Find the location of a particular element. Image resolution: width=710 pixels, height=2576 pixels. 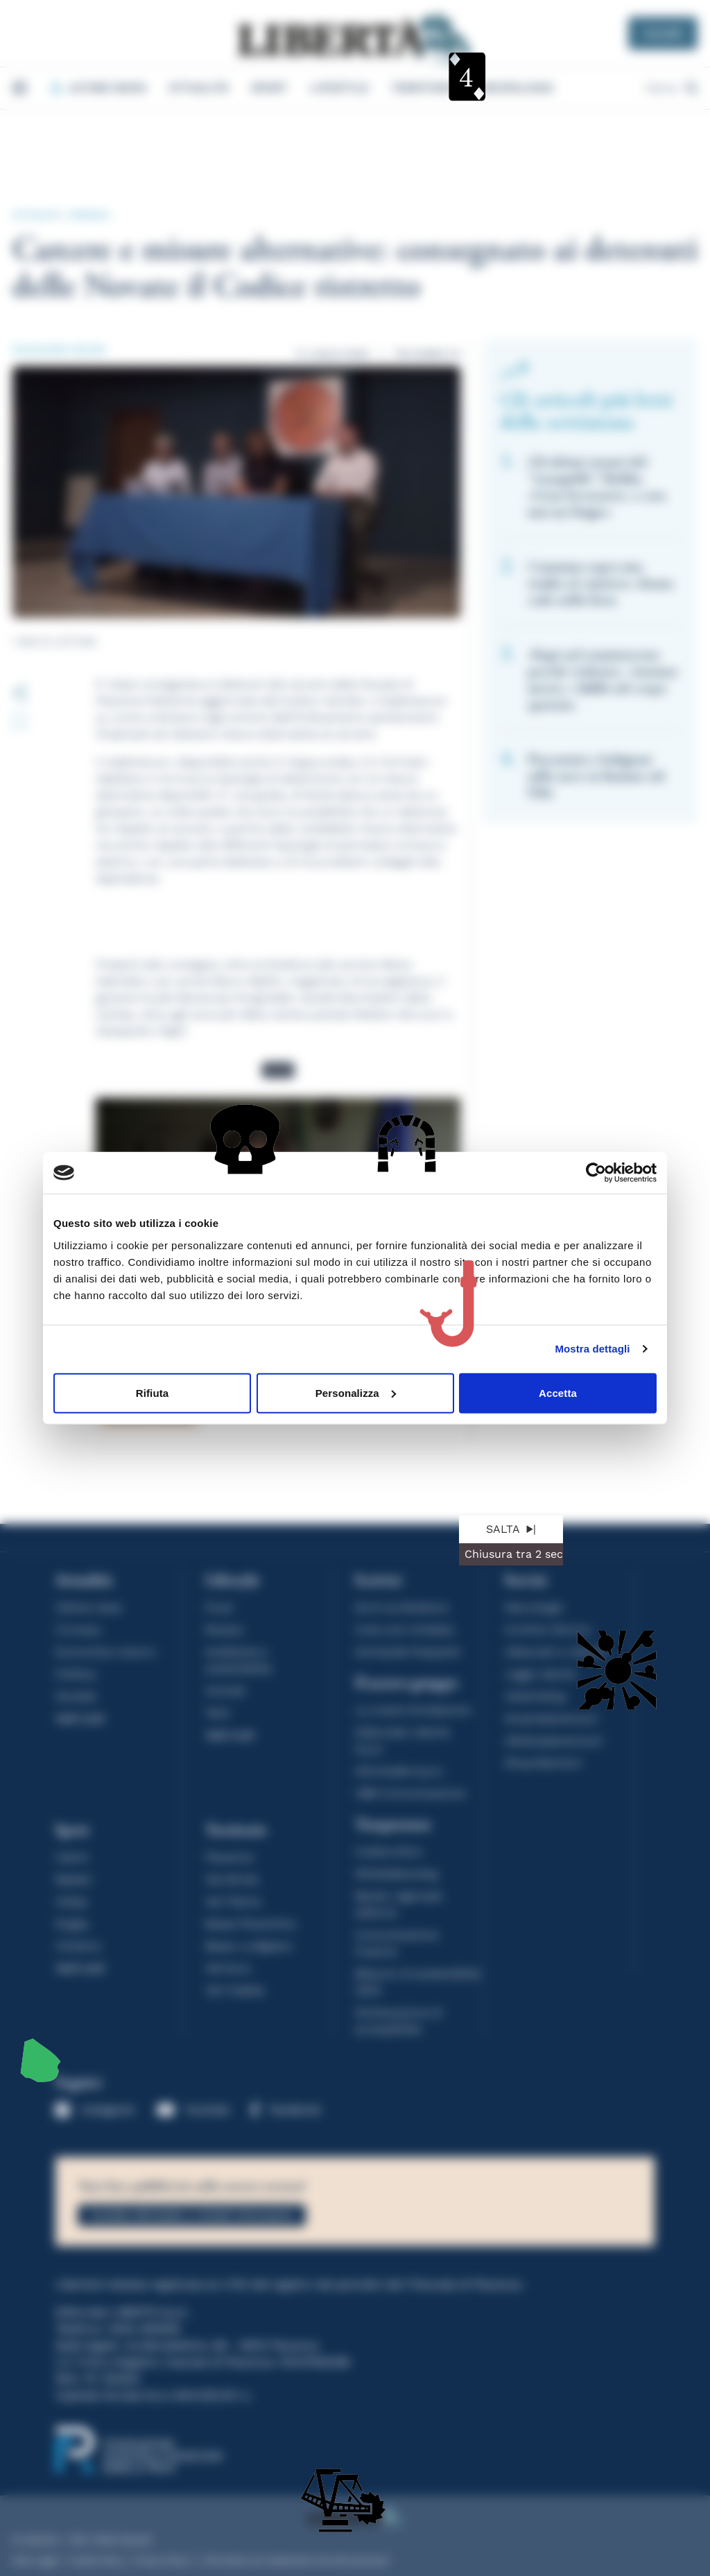

access snorkeling or diving activities is located at coordinates (448, 1303).